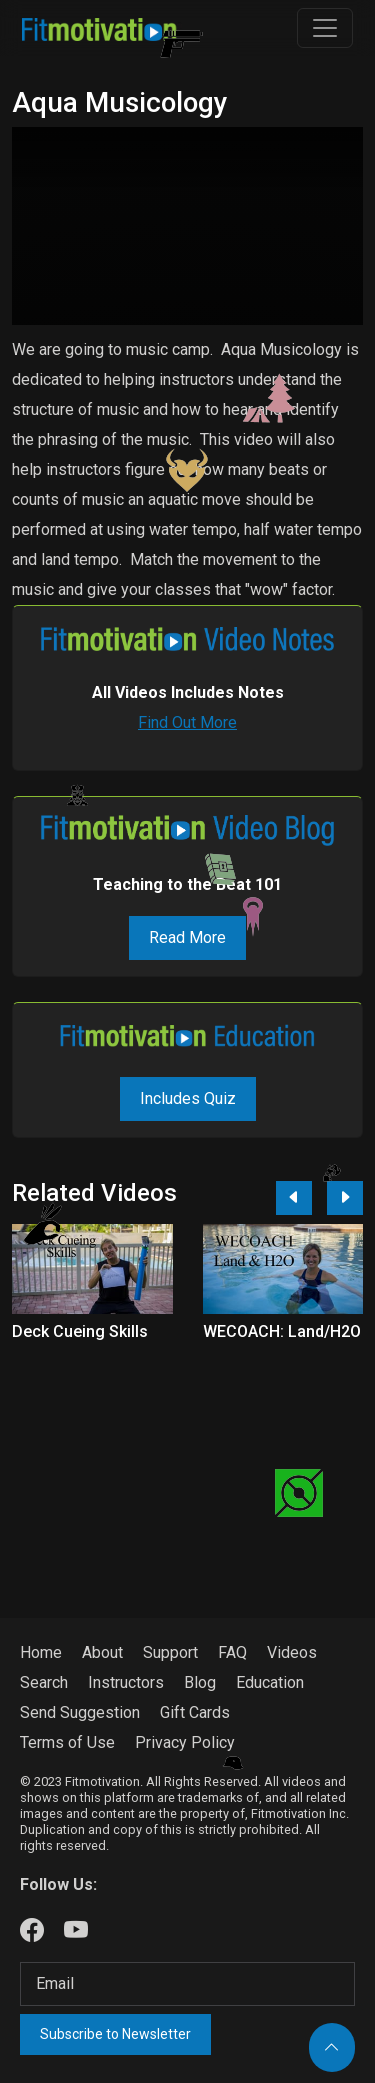 This screenshot has height=2083, width=375. What do you see at coordinates (332, 1173) in the screenshot?
I see `indicates a "hot" or trending item` at bounding box center [332, 1173].